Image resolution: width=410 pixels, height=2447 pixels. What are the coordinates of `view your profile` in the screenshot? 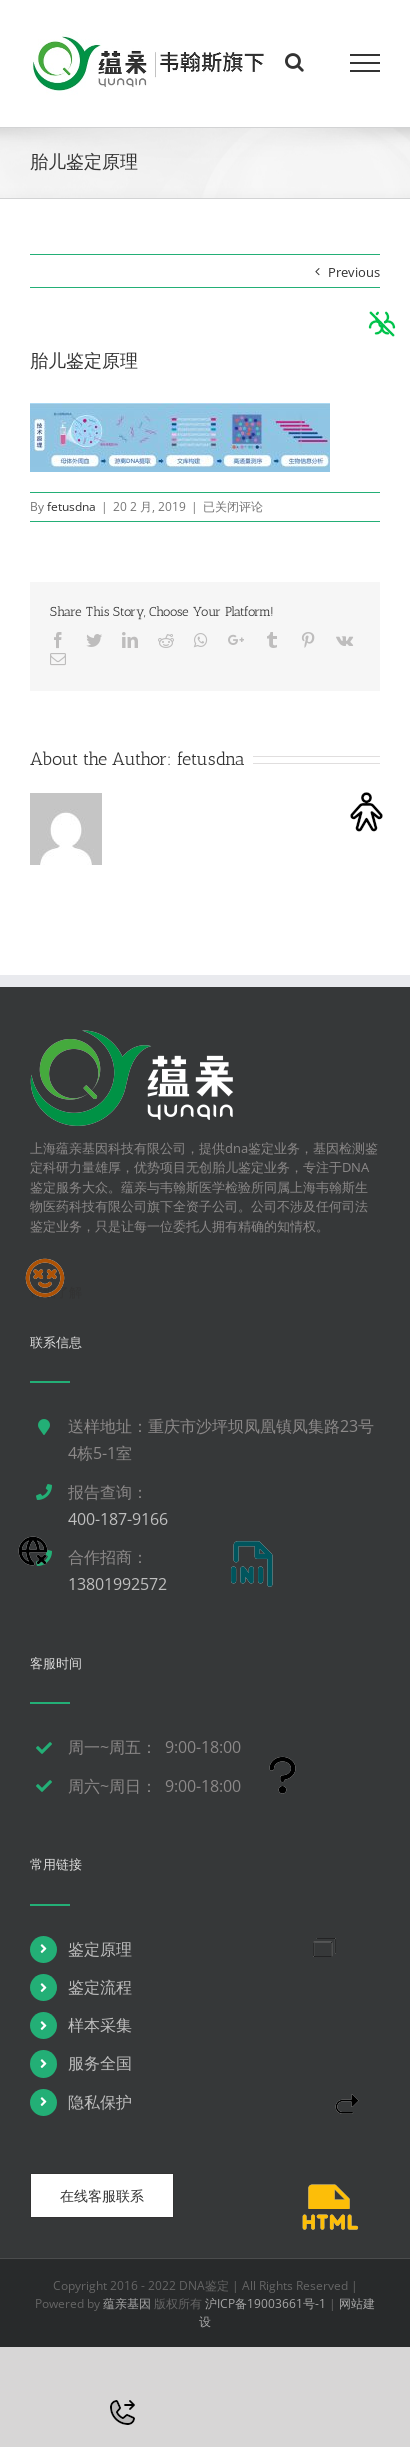 It's located at (366, 812).